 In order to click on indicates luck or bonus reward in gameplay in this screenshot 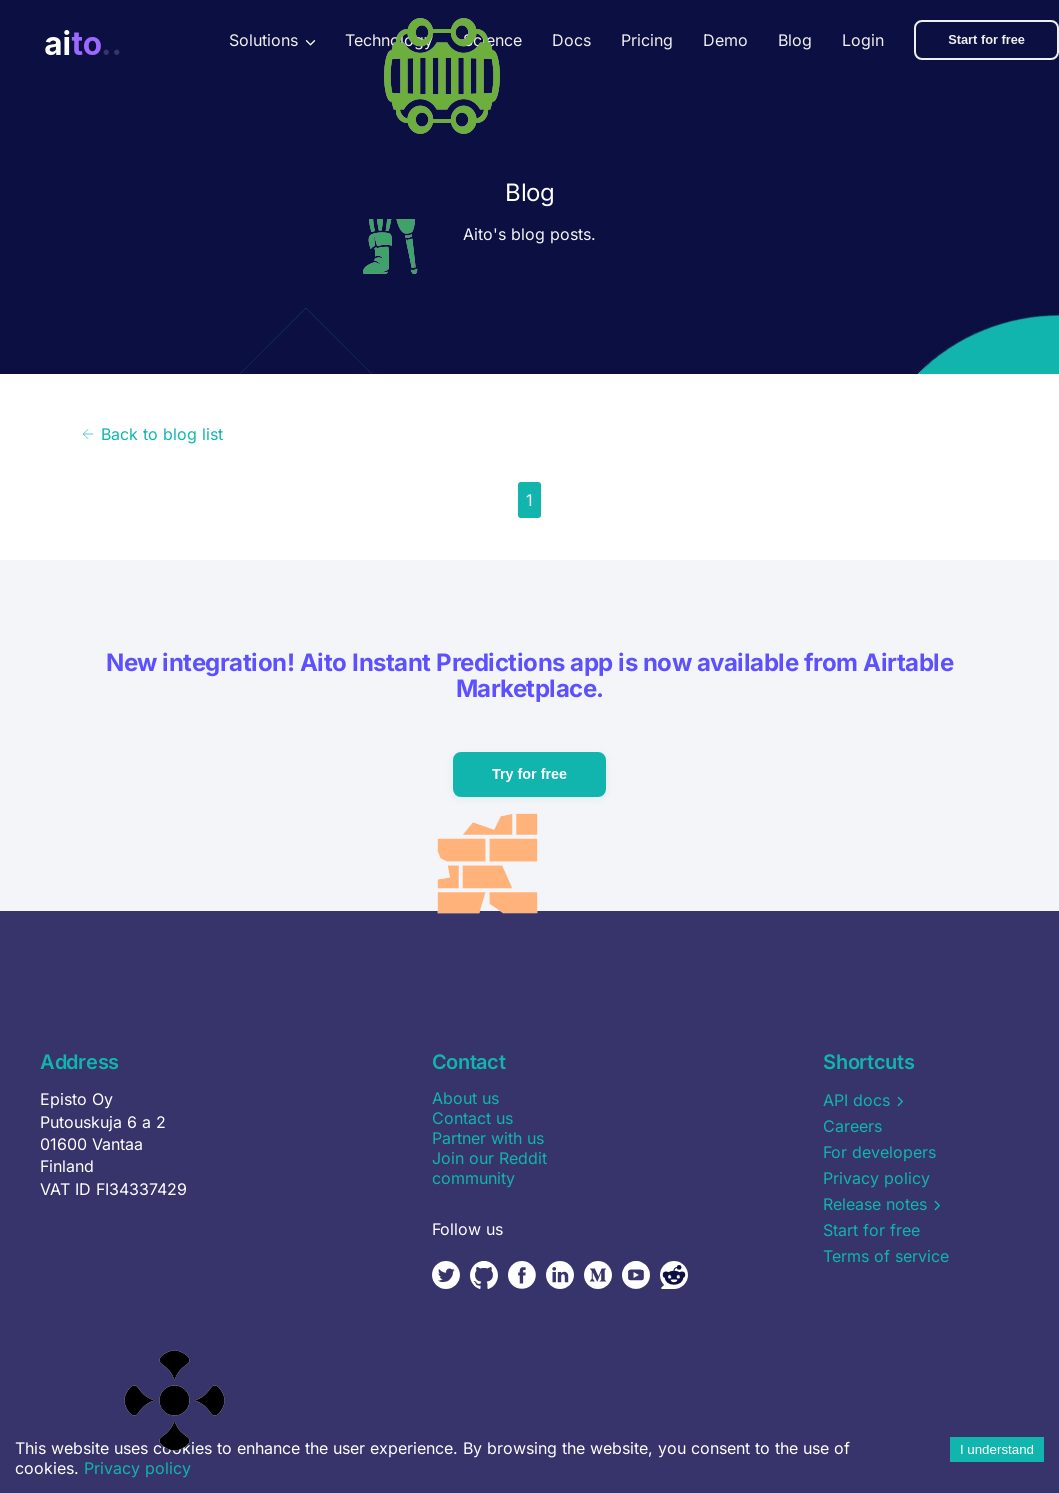, I will do `click(174, 1400)`.